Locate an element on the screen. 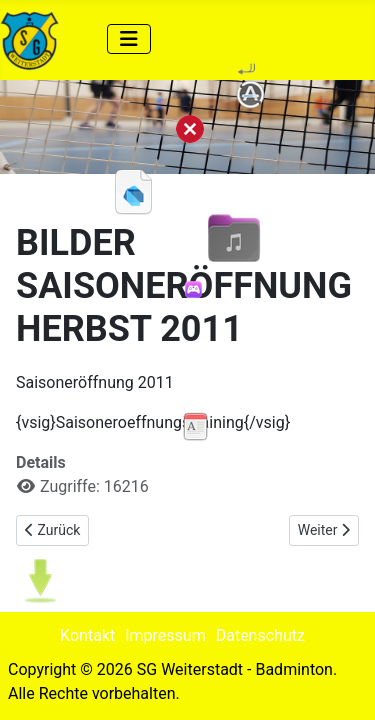 This screenshot has height=720, width=375. save the current document is located at coordinates (40, 578).